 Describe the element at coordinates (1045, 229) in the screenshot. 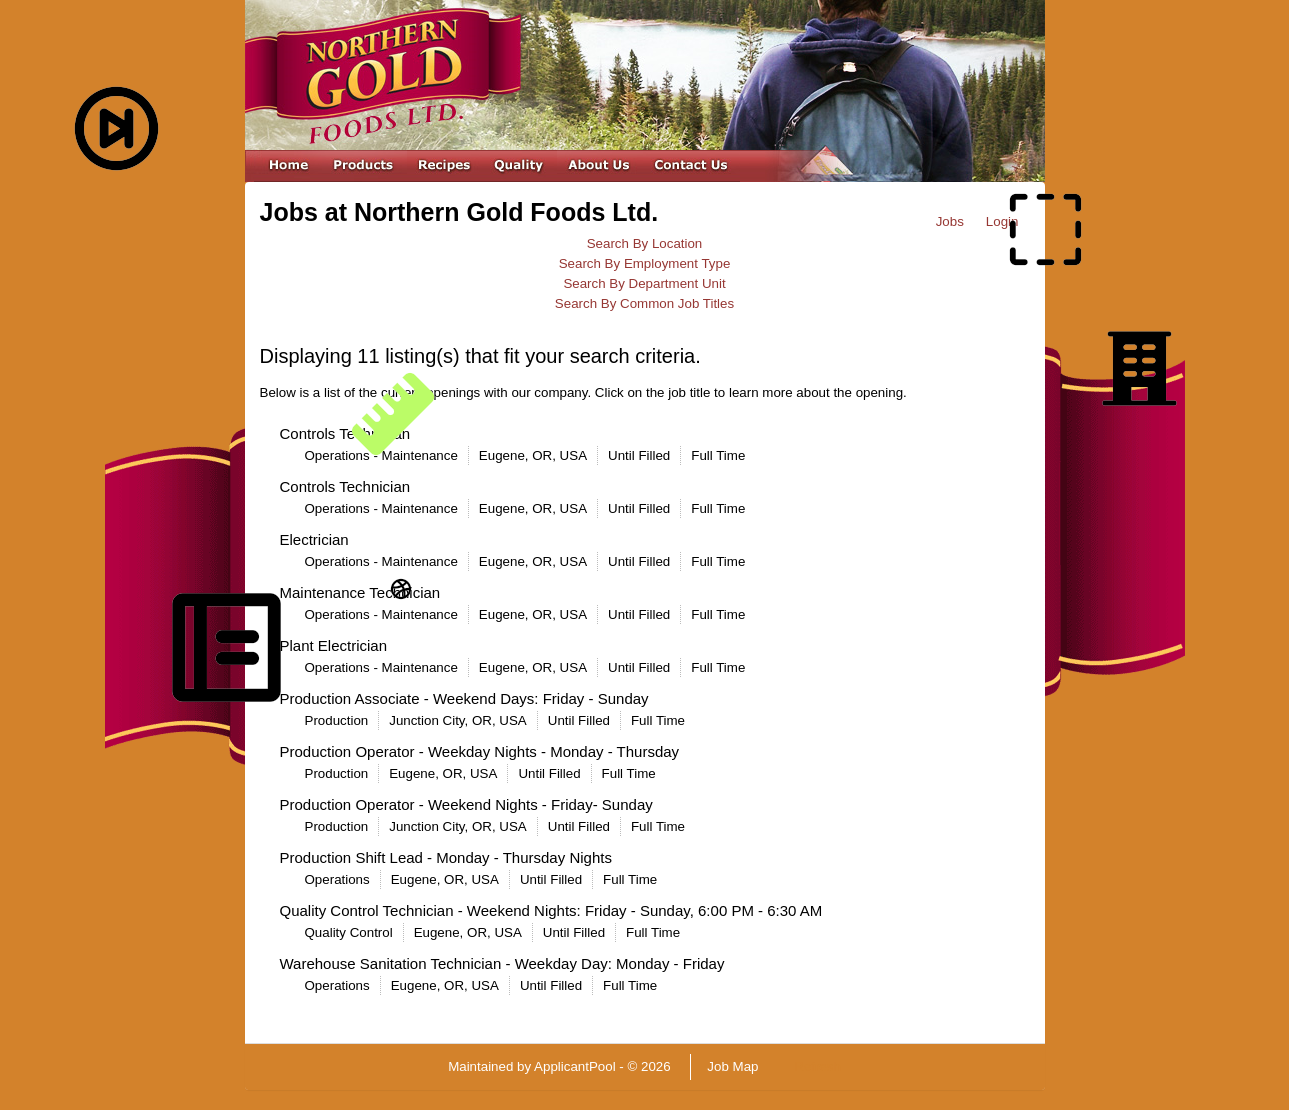

I see `make a selection on the canvas` at that location.